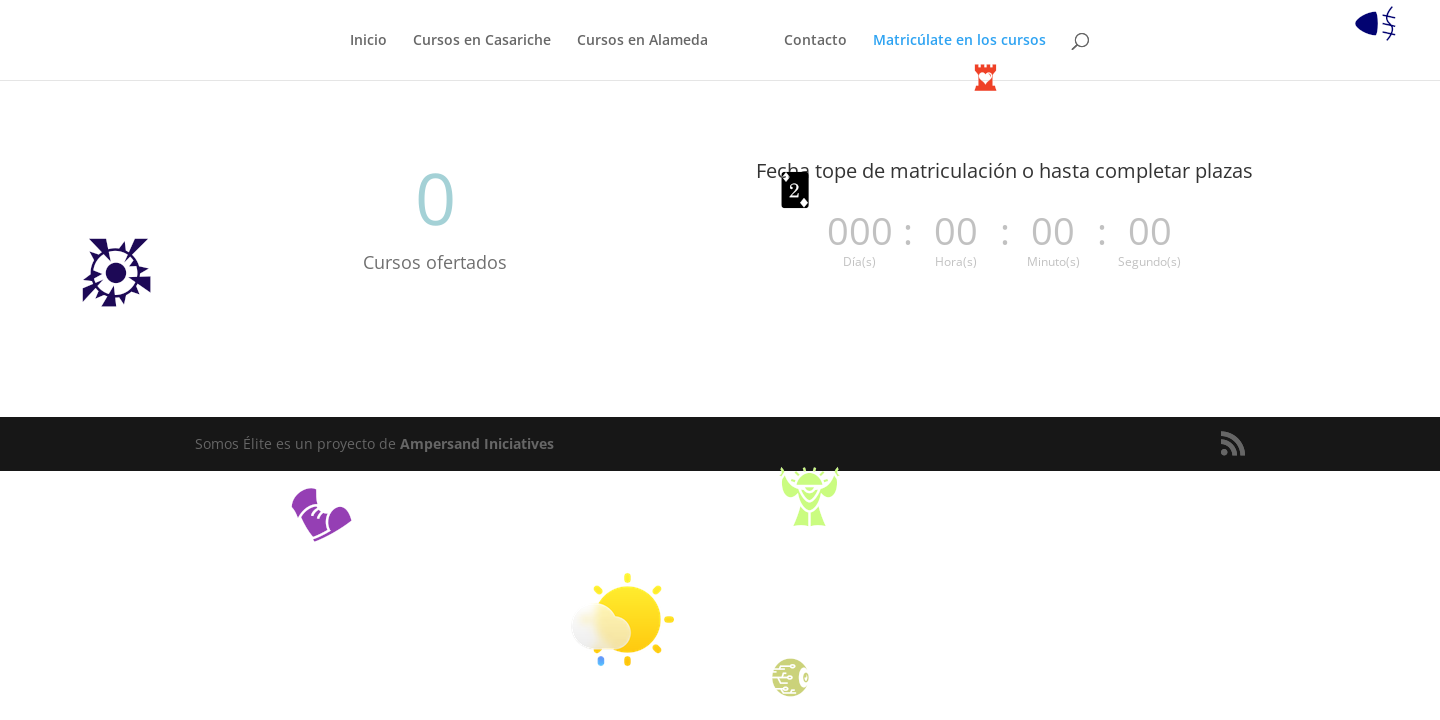 Image resolution: width=1440 pixels, height=720 pixels. What do you see at coordinates (790, 677) in the screenshot?
I see `access cybernetic or augmentation settings` at bounding box center [790, 677].